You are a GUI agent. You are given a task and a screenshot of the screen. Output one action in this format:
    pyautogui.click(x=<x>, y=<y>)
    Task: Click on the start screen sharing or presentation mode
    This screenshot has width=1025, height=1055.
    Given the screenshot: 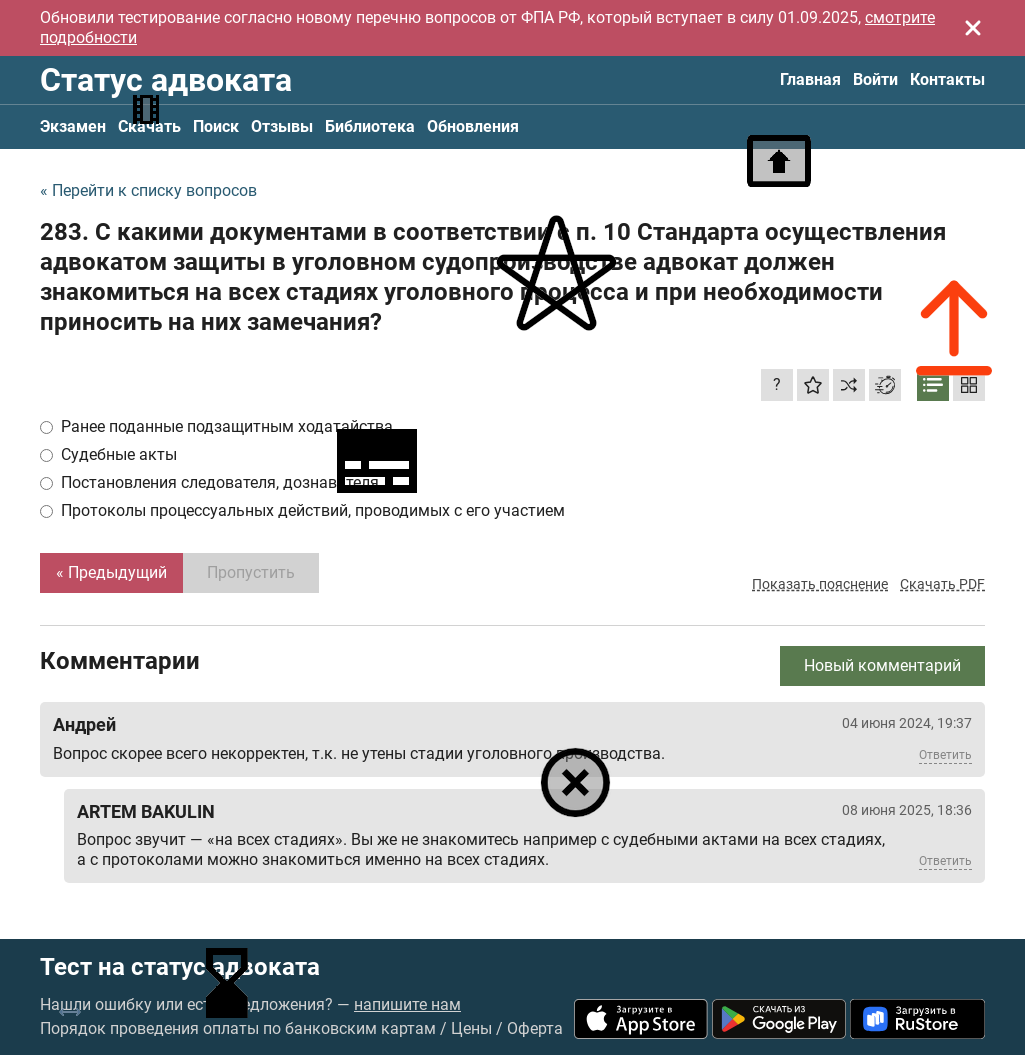 What is the action you would take?
    pyautogui.click(x=779, y=161)
    